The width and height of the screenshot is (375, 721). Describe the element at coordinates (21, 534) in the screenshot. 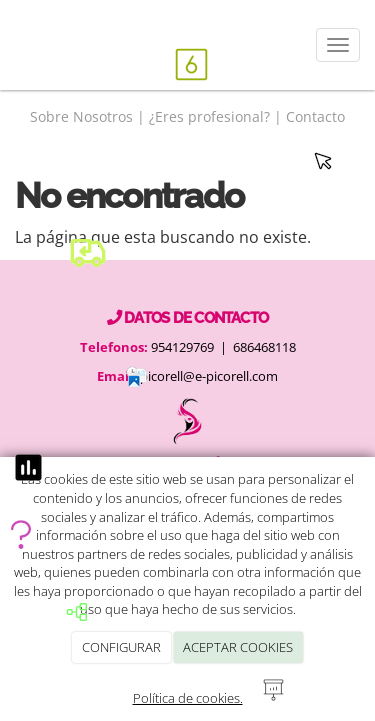

I see `access help or support` at that location.